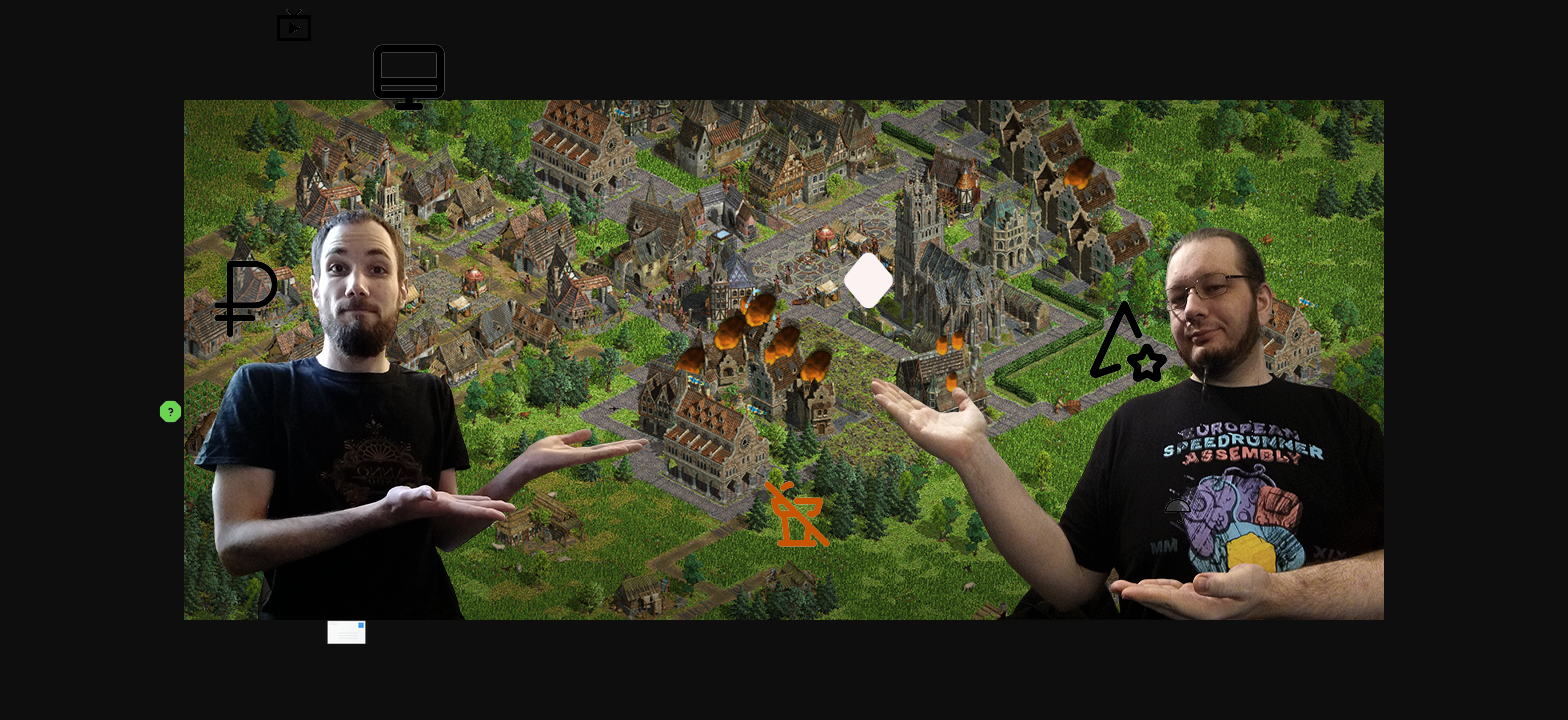 This screenshot has height=720, width=1568. Describe the element at coordinates (868, 280) in the screenshot. I see `add or select a keyframe in animation timeline` at that location.